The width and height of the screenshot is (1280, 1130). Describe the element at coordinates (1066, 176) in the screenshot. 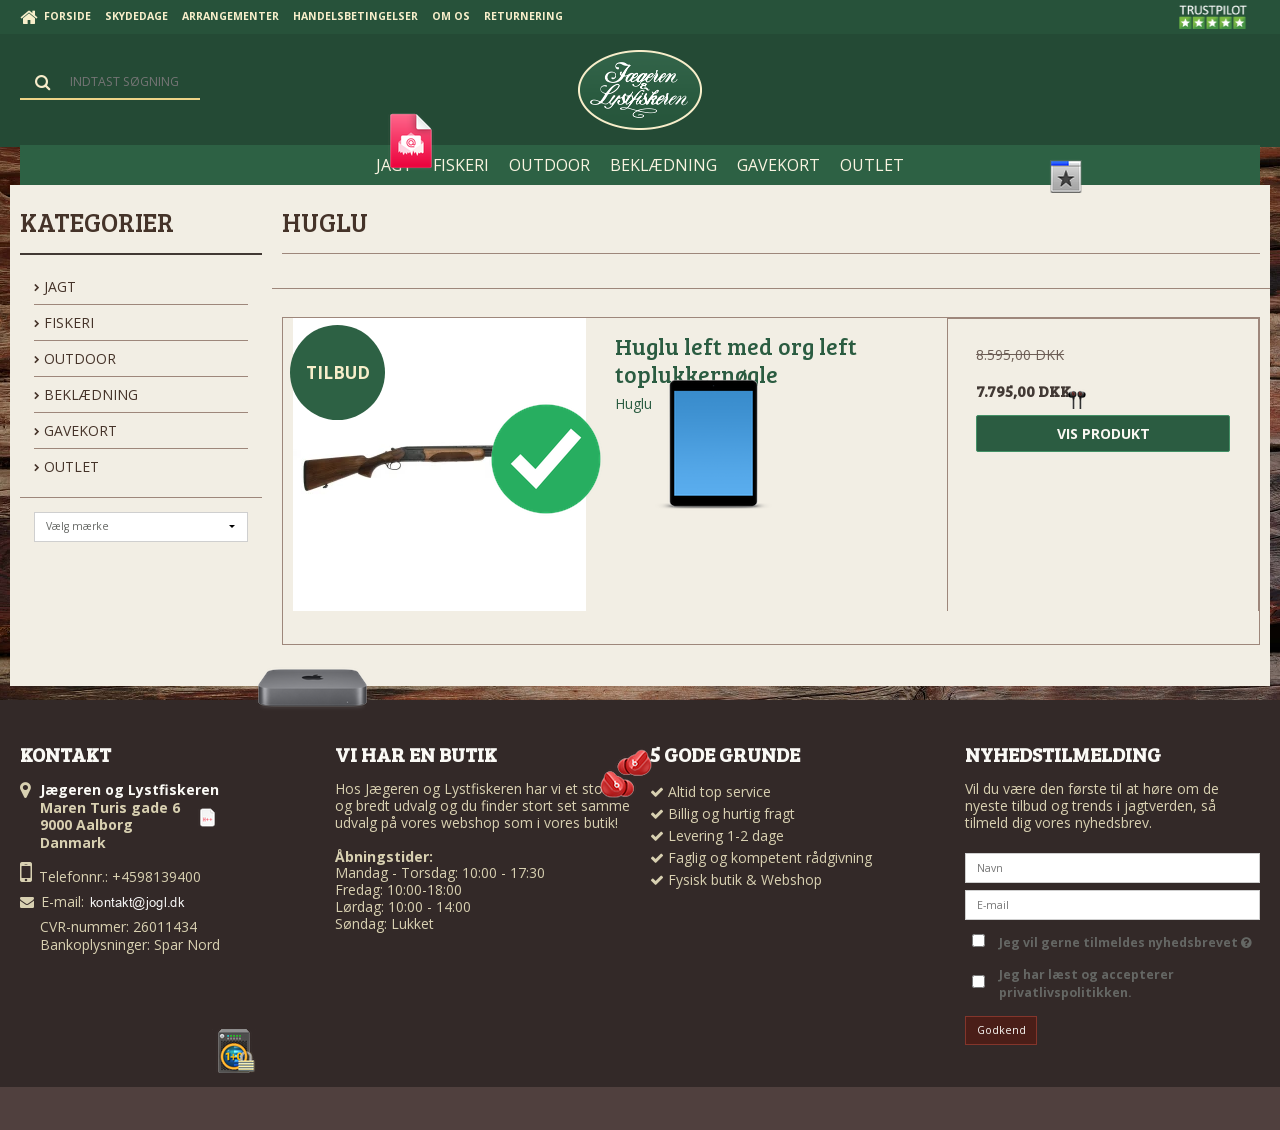

I see `access favorited items in your media library` at that location.